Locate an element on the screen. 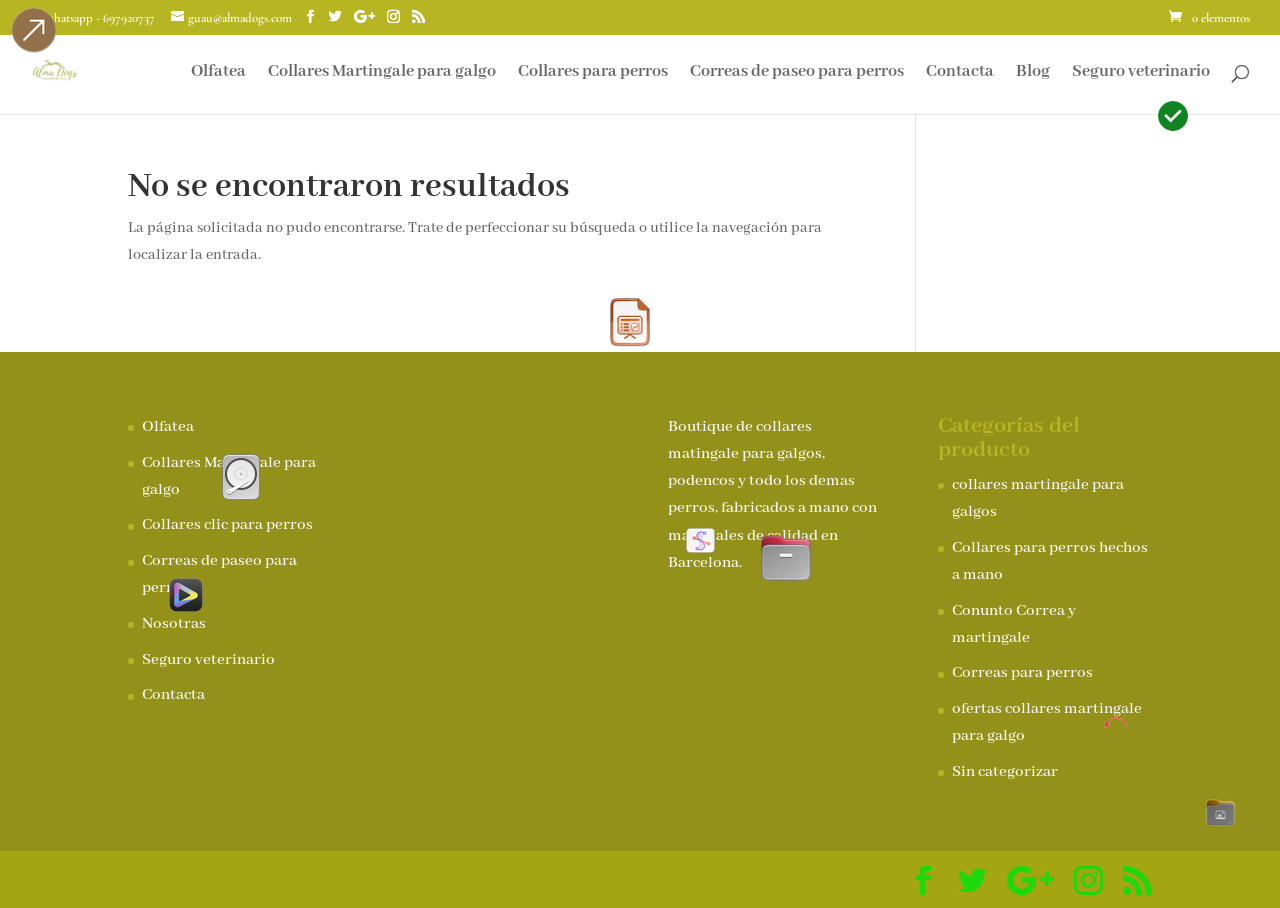 This screenshot has width=1280, height=908. compressed SVG image file is located at coordinates (700, 539).